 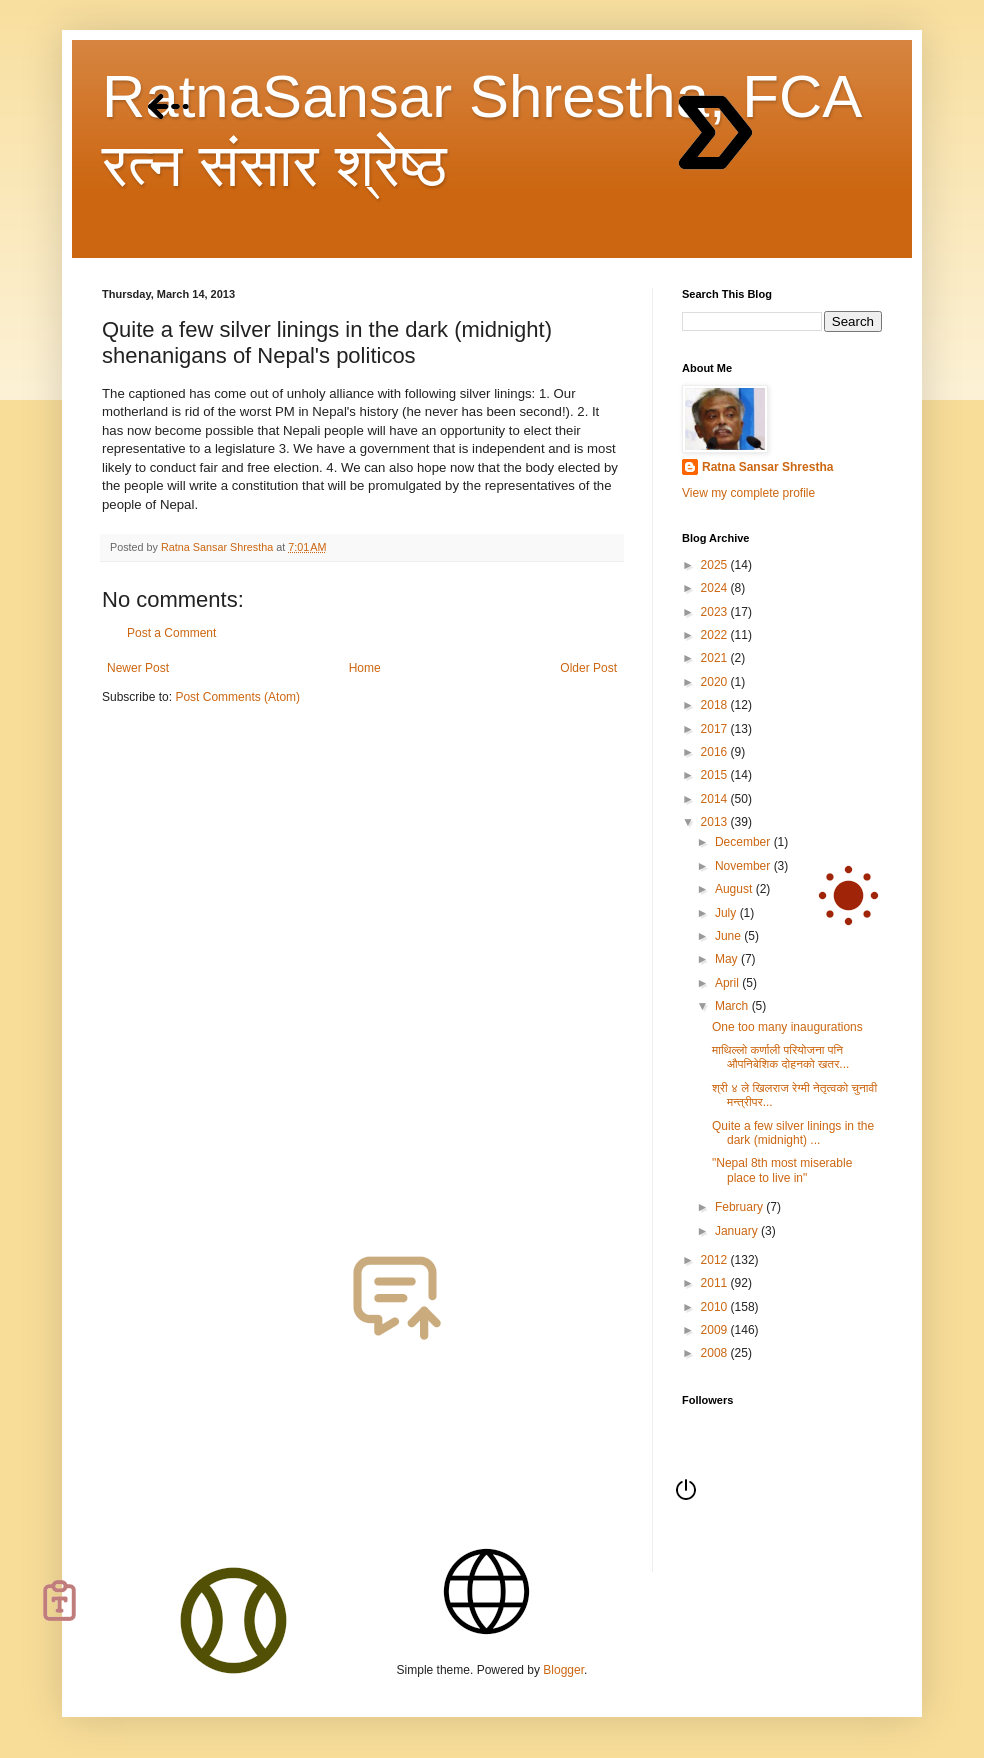 What do you see at coordinates (715, 132) in the screenshot?
I see `navigate to the next item or step` at bounding box center [715, 132].